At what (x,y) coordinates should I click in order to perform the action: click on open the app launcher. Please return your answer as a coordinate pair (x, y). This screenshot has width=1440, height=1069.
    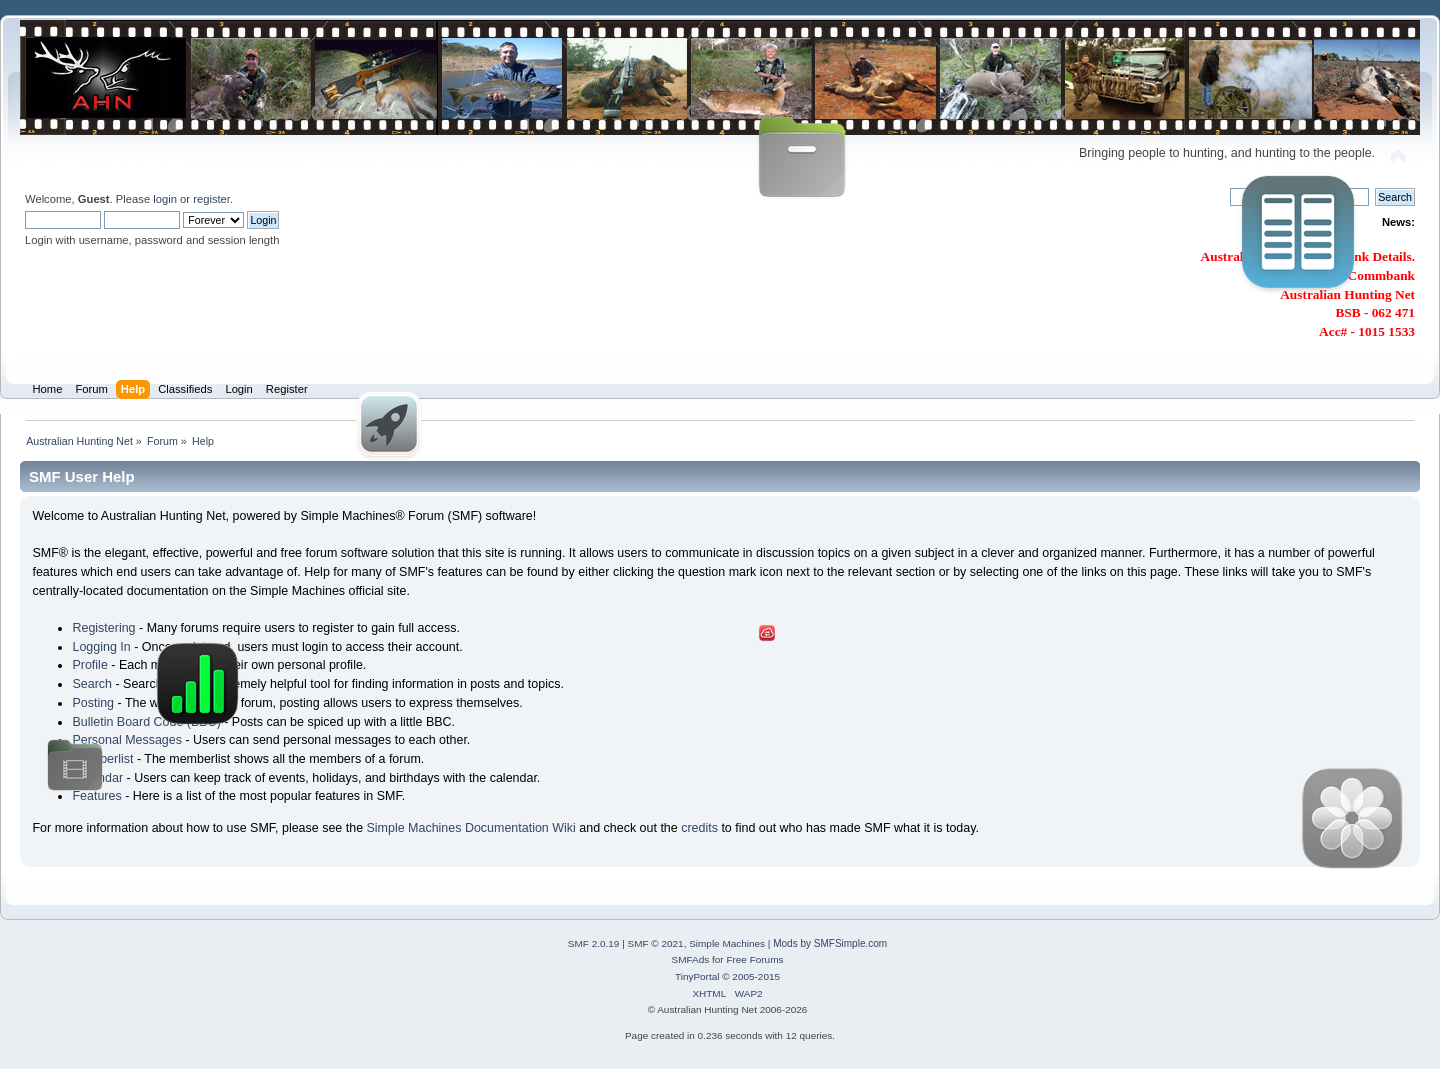
    Looking at the image, I should click on (389, 424).